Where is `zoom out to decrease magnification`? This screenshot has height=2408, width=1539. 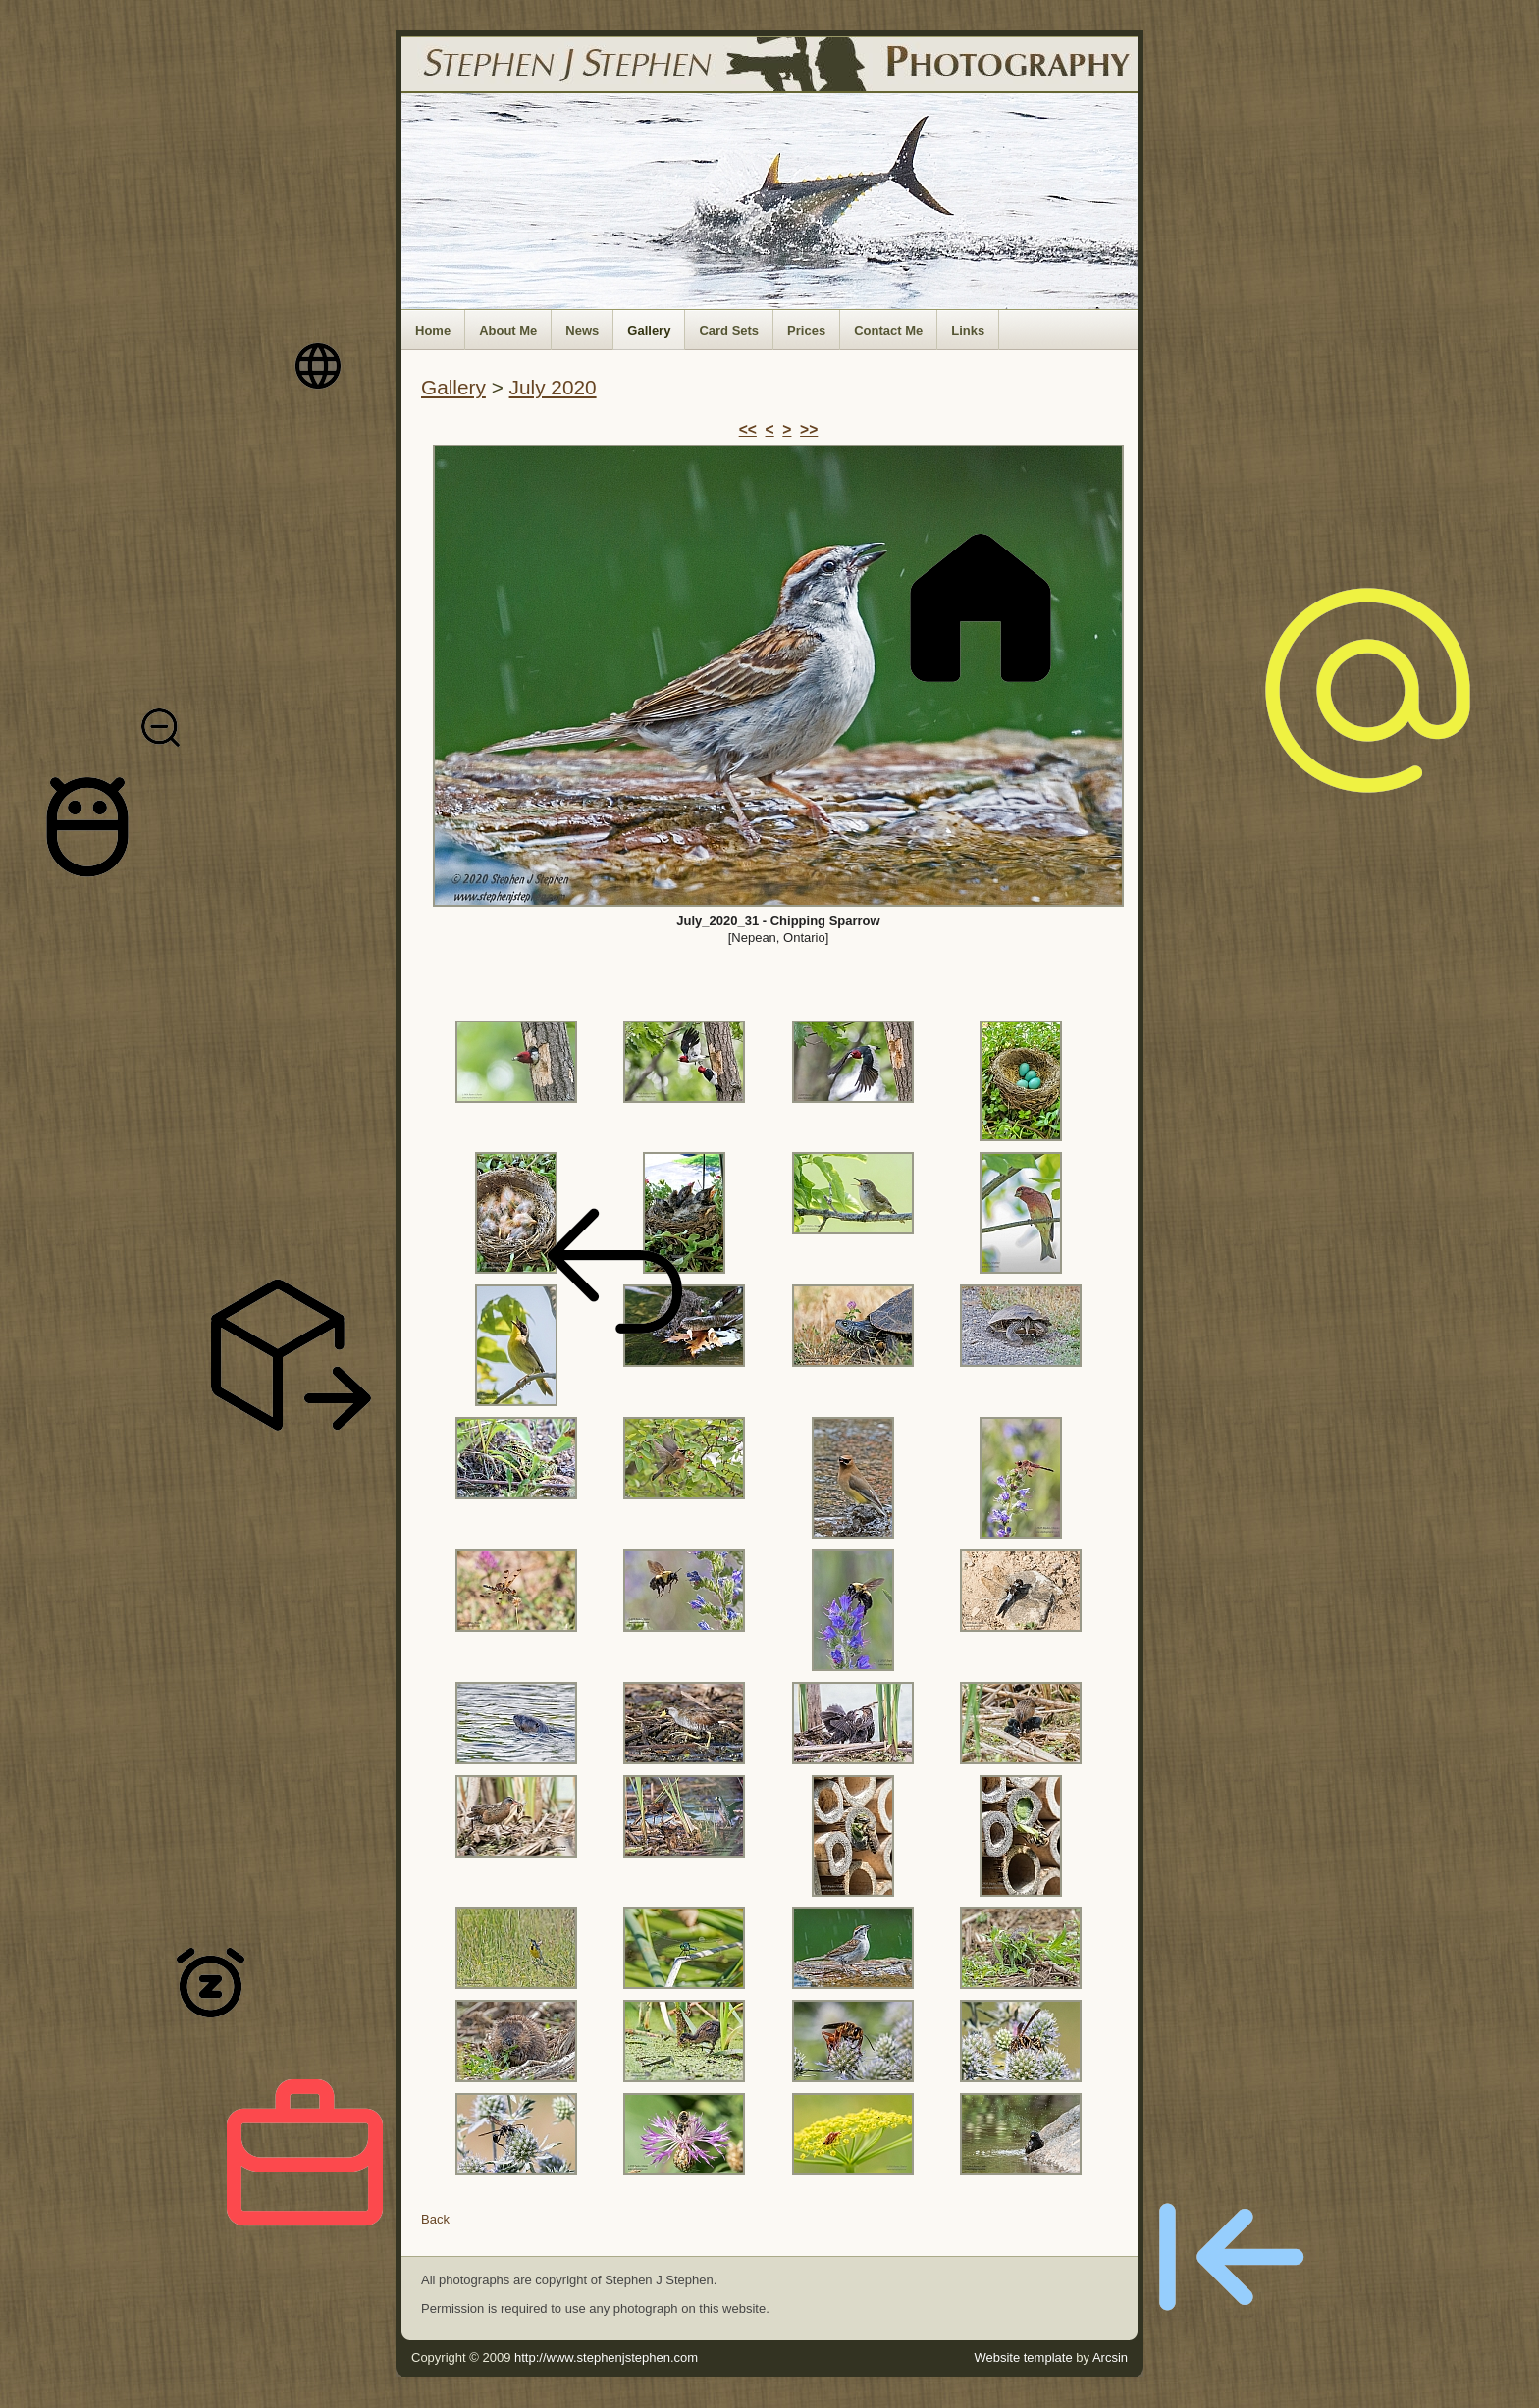
zoom out to decrease magnification is located at coordinates (160, 727).